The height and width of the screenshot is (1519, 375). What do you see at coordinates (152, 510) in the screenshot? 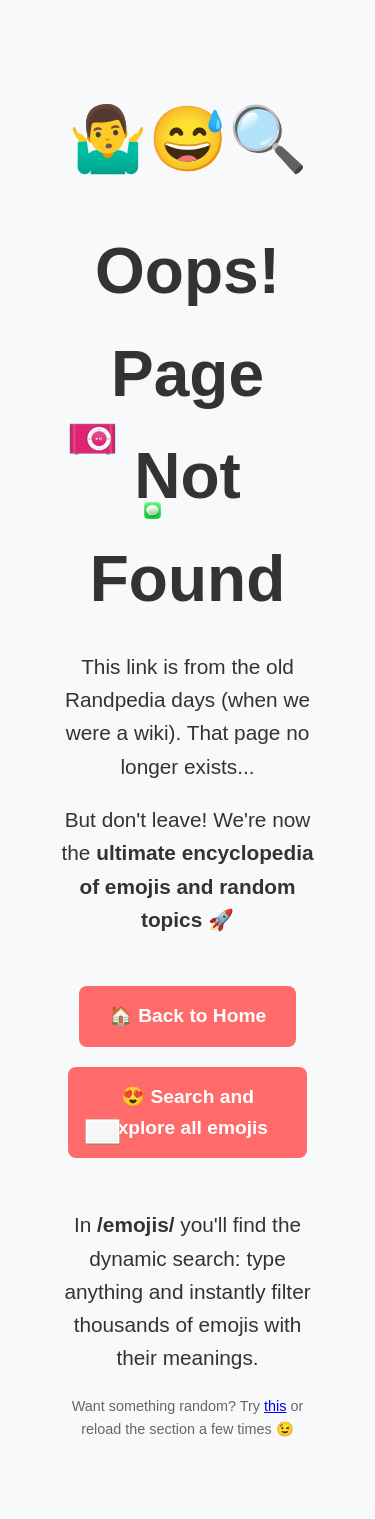
I see `open the messages app` at bounding box center [152, 510].